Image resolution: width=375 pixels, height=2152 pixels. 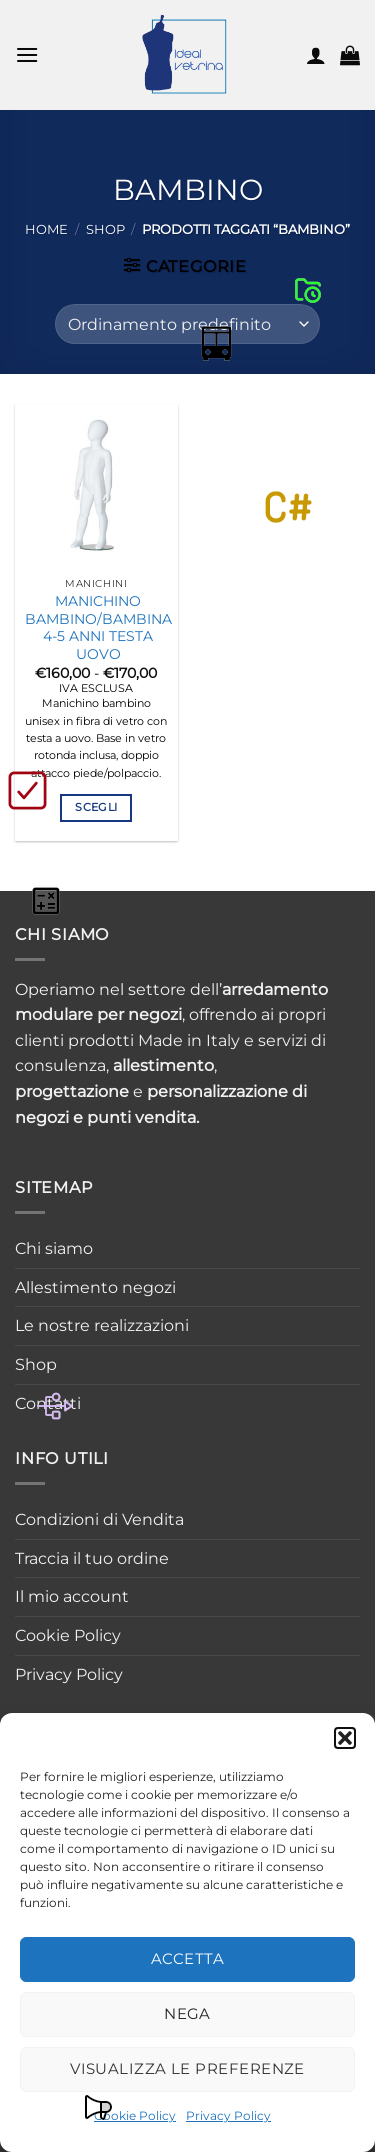 I want to click on open calculator tool, so click(x=46, y=901).